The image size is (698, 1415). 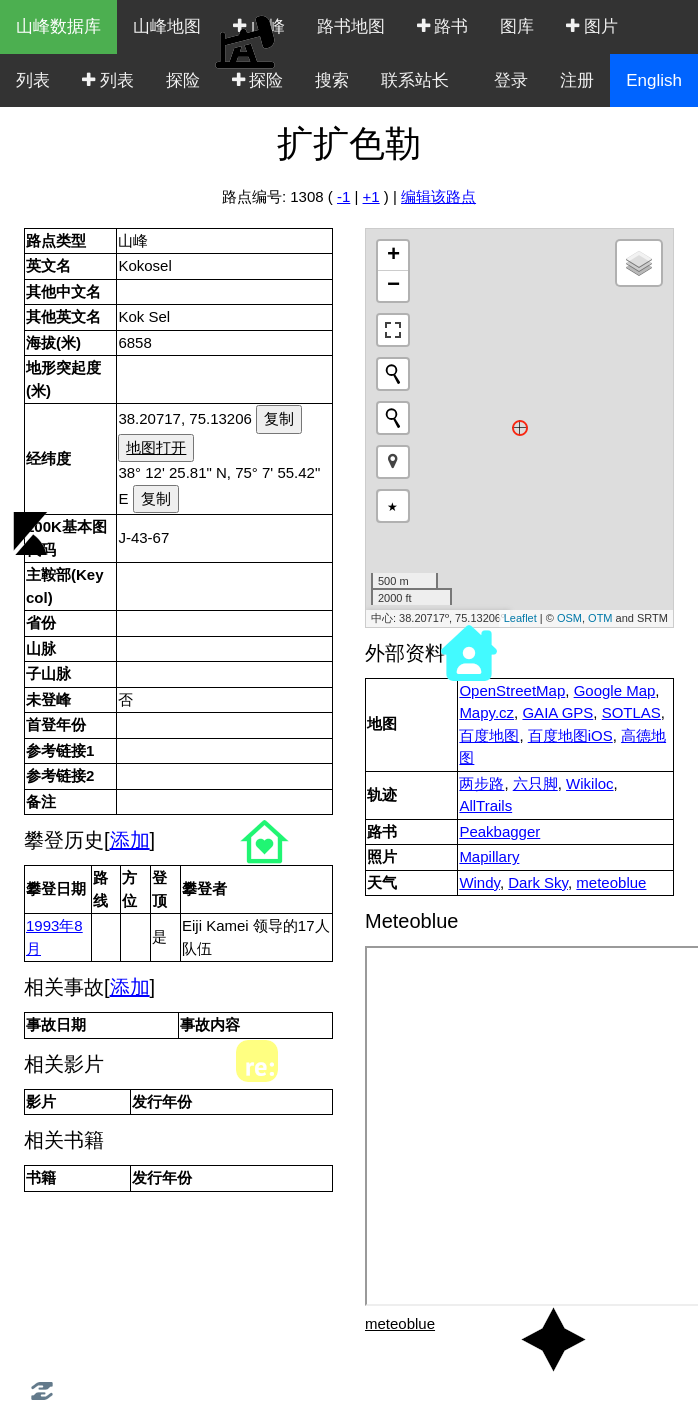 I want to click on indicates sunny or clear weather conditions, so click(x=553, y=1339).